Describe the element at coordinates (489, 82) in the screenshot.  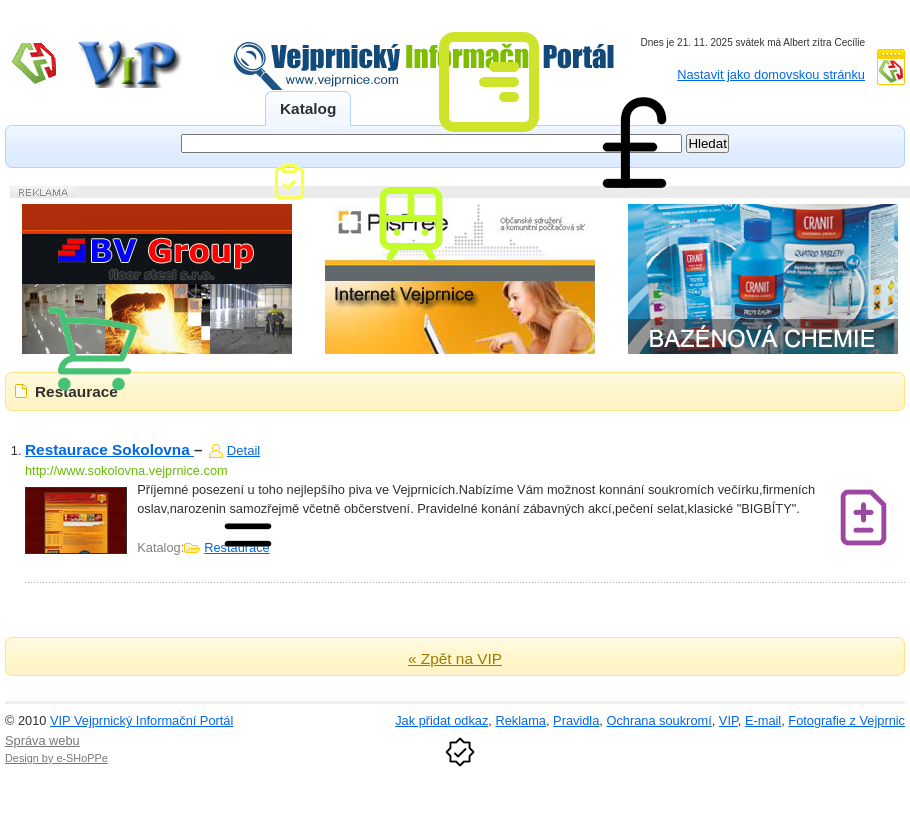
I see `align content to the right middle of a container` at that location.